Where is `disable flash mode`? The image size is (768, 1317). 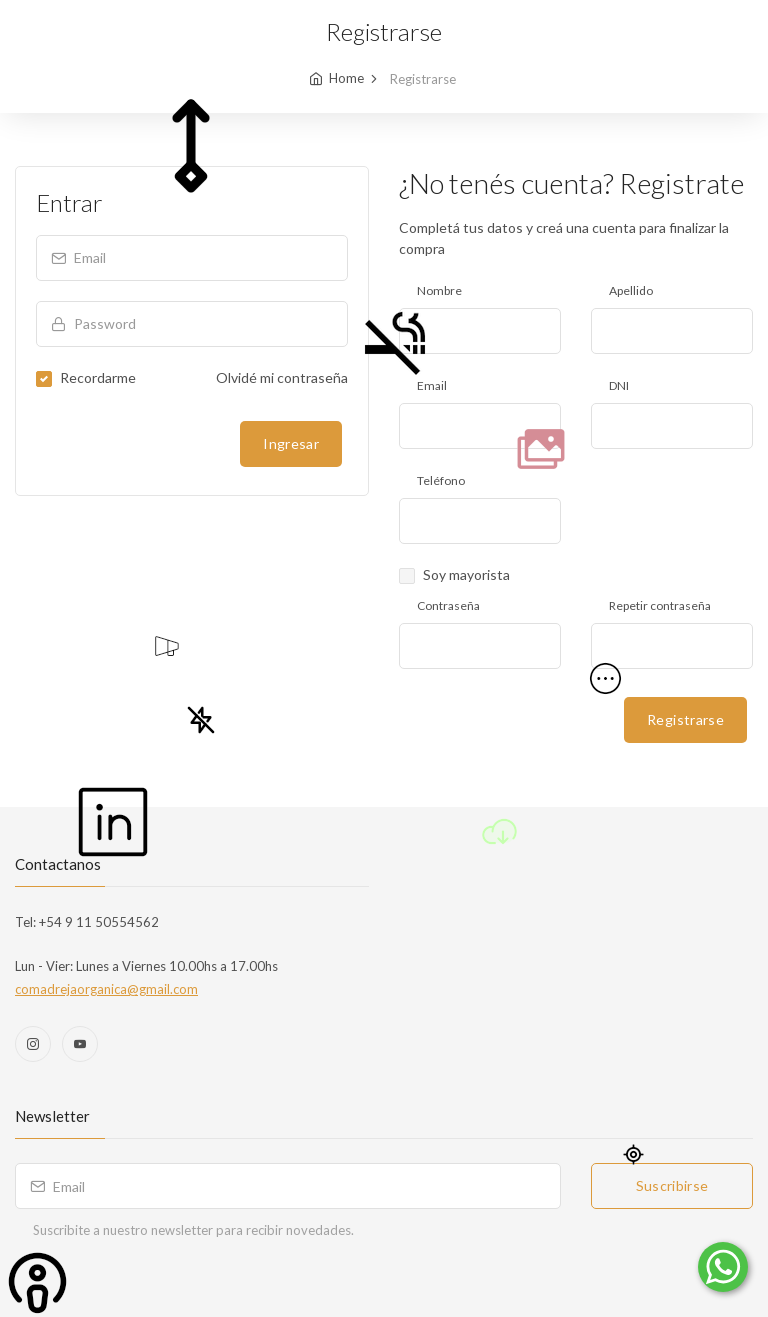 disable flash mode is located at coordinates (201, 720).